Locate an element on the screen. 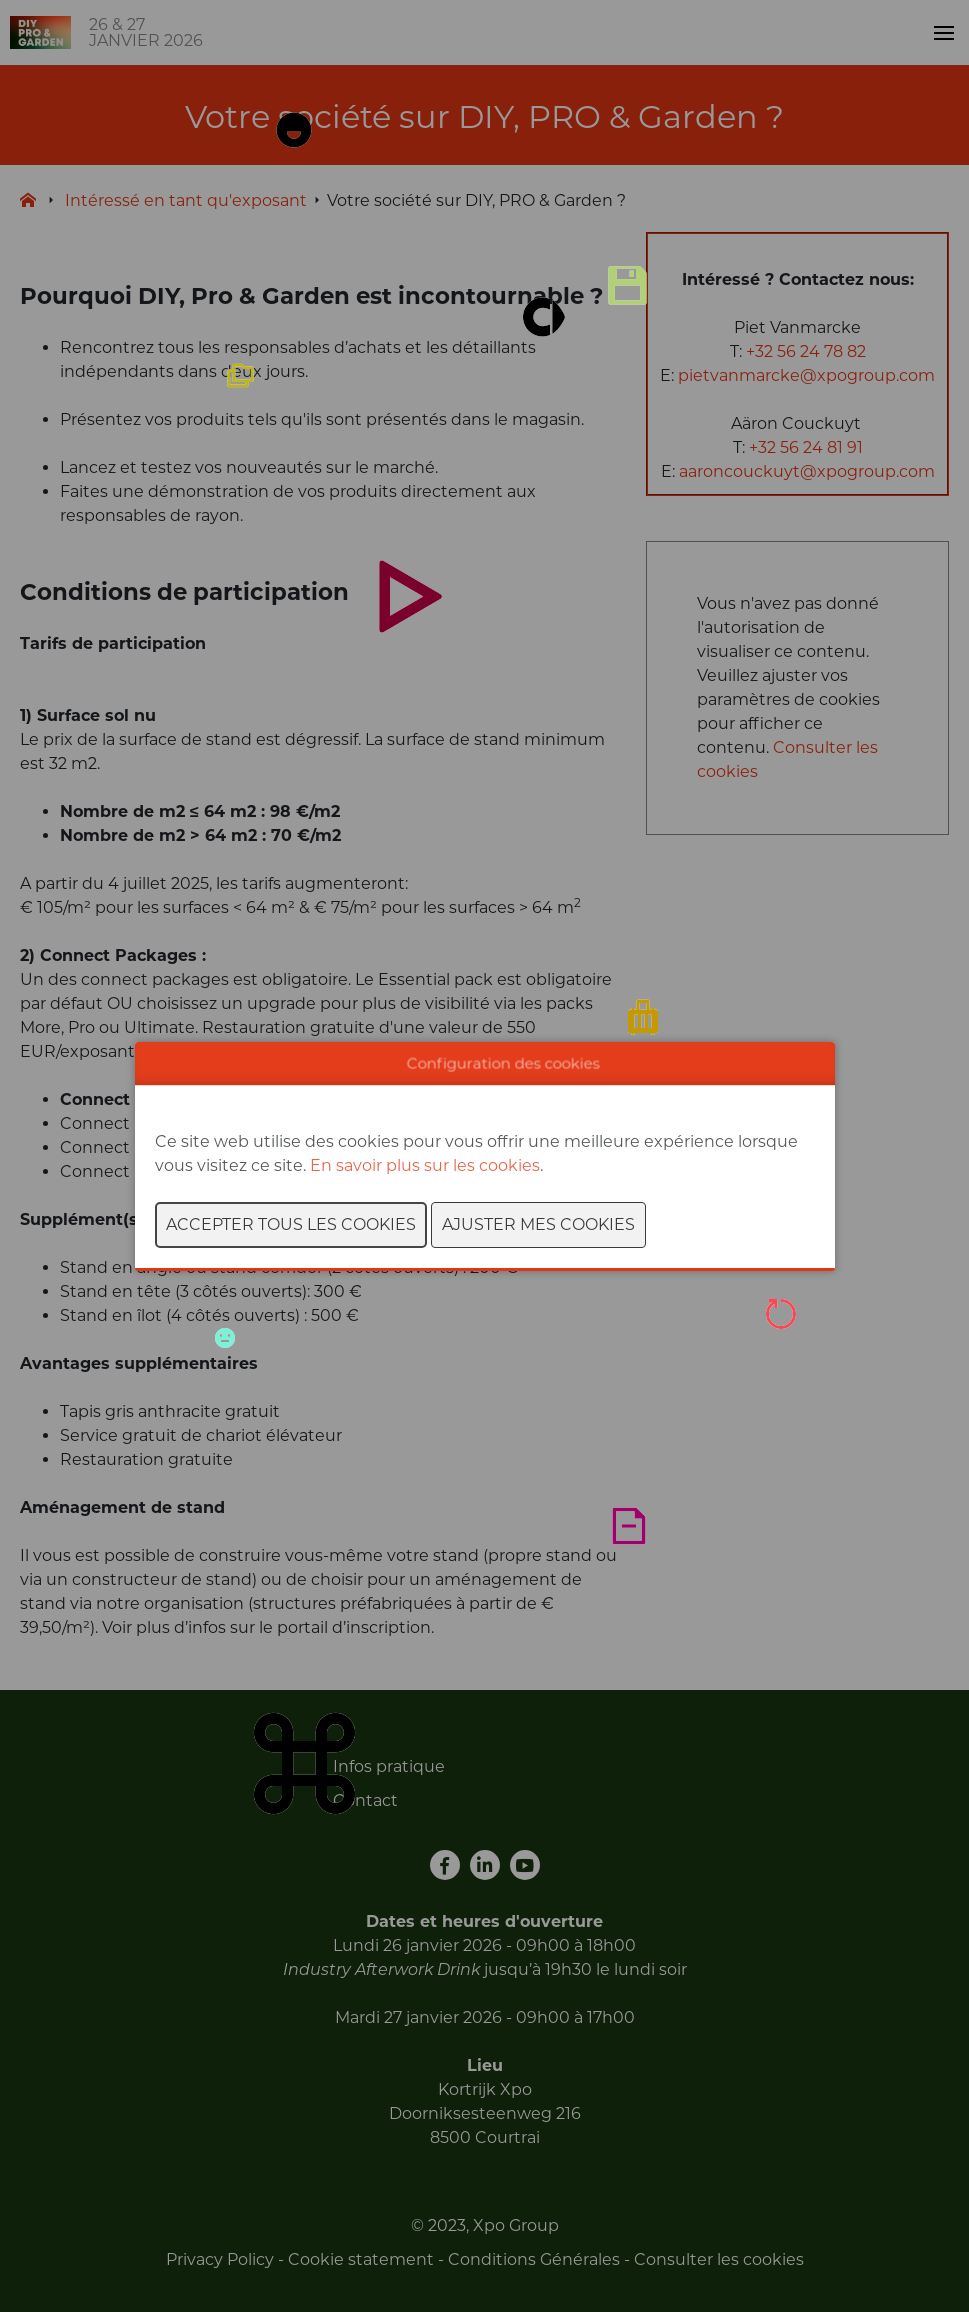 The height and width of the screenshot is (2312, 969). browse all folders is located at coordinates (240, 375).